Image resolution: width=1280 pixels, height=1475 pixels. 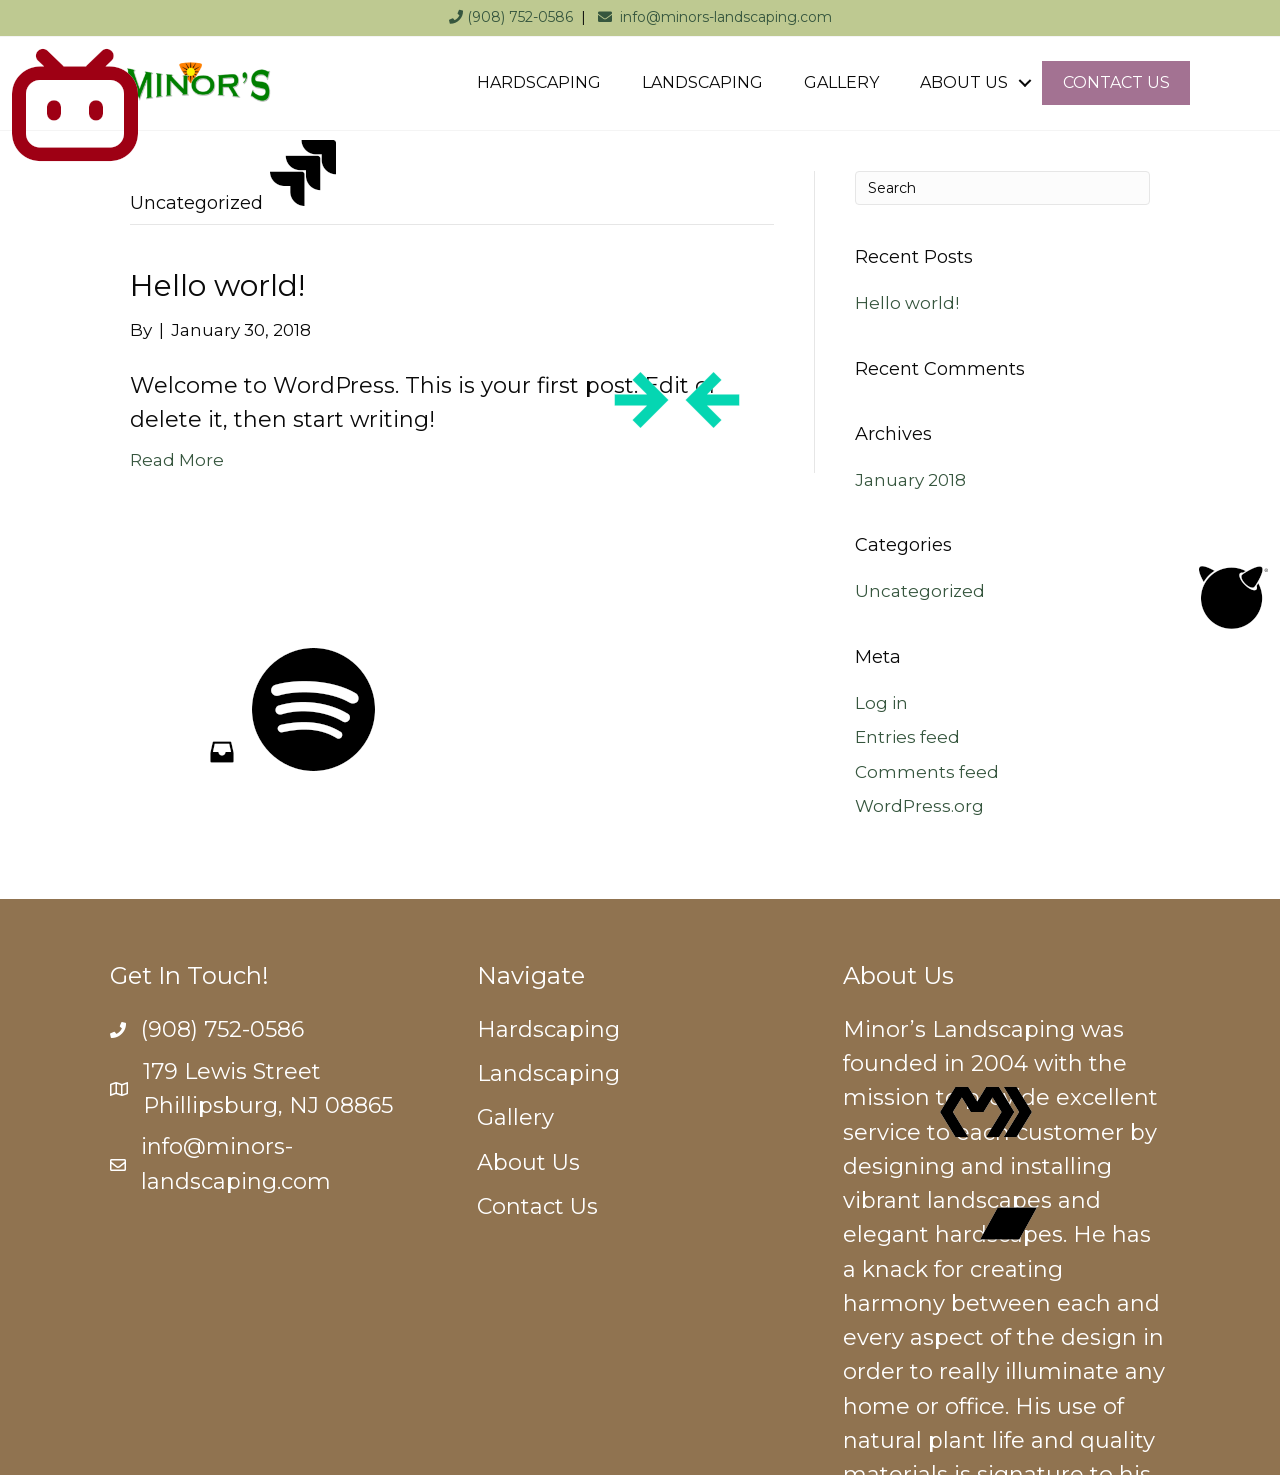 What do you see at coordinates (303, 173) in the screenshot?
I see `open Jira project management` at bounding box center [303, 173].